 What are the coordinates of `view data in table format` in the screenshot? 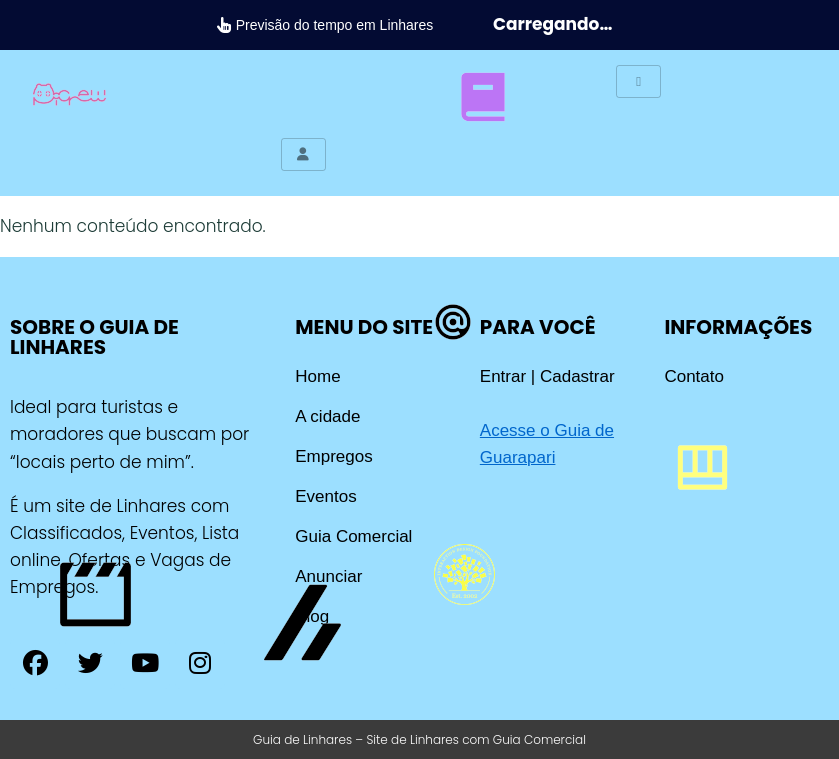 It's located at (702, 467).